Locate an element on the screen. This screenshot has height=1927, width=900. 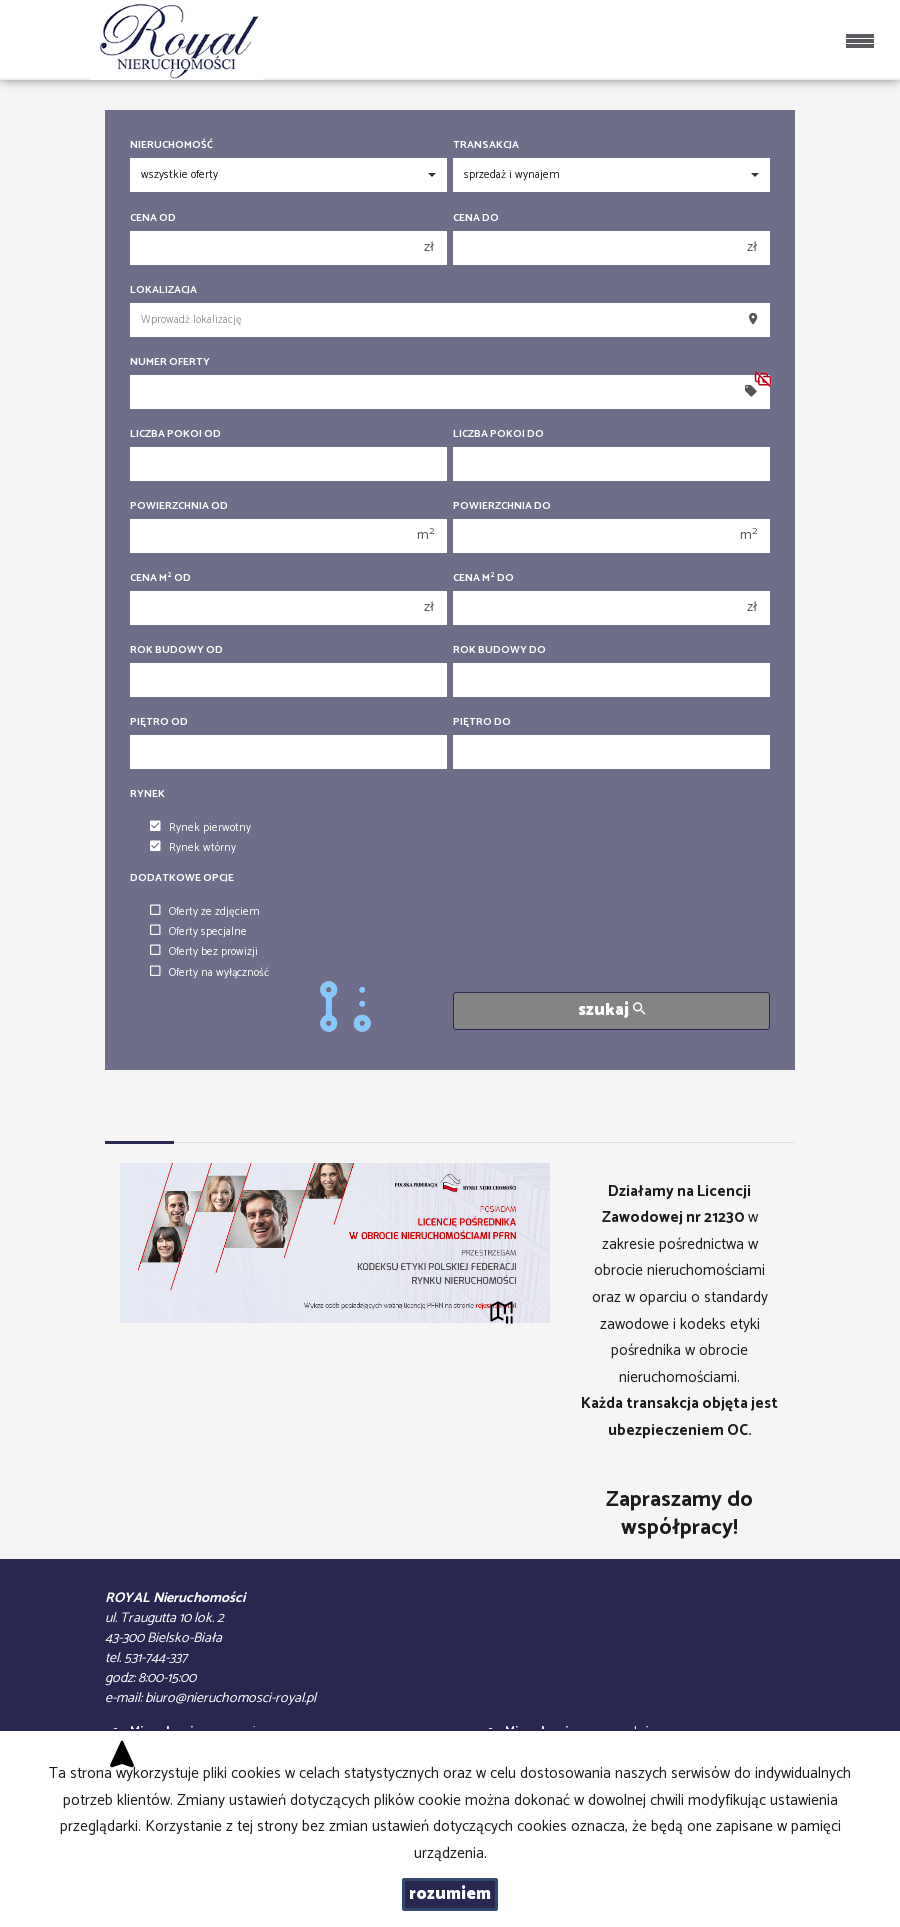
indicates payment is unavailable or disabled is located at coordinates (763, 379).